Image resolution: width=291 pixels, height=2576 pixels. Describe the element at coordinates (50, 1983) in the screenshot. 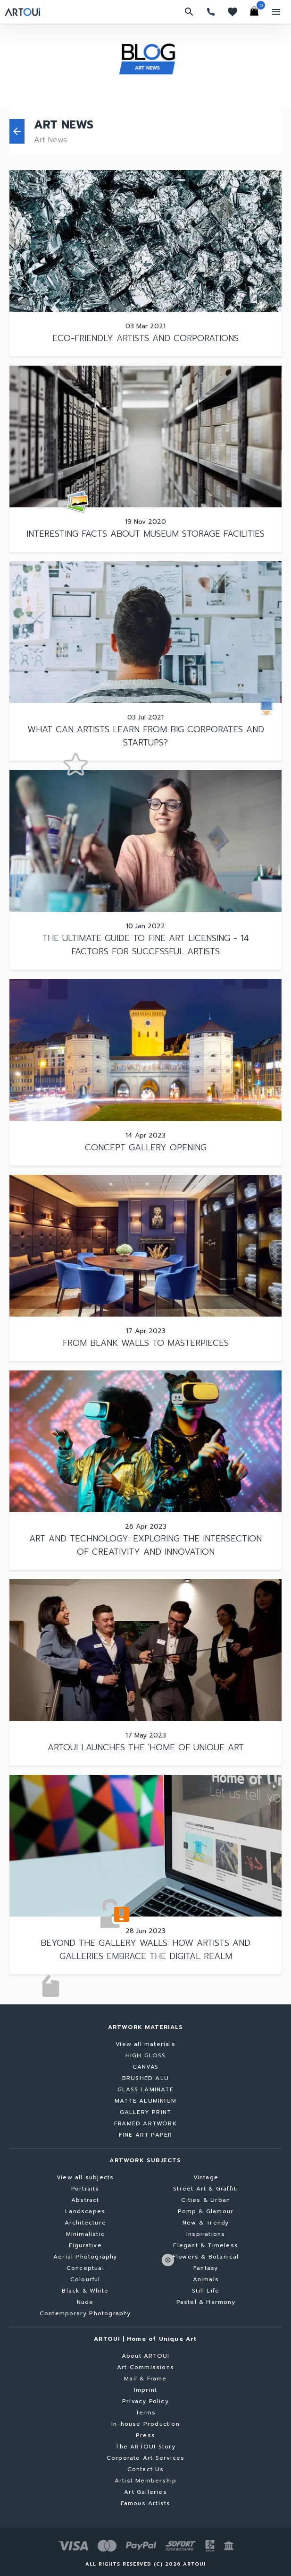

I see `indicates a compressed or archived file` at that location.